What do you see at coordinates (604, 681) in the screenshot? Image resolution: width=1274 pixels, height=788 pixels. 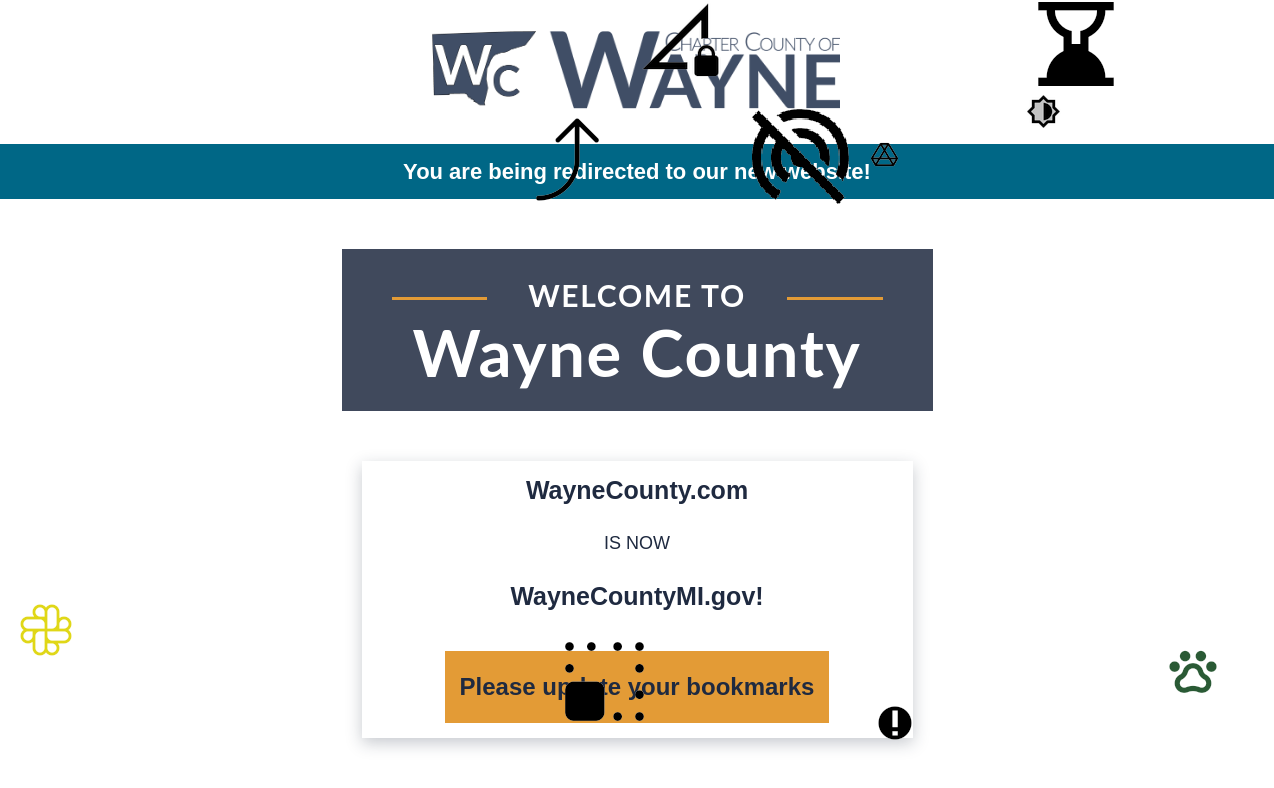 I see `align content to bottom-left corner` at bounding box center [604, 681].